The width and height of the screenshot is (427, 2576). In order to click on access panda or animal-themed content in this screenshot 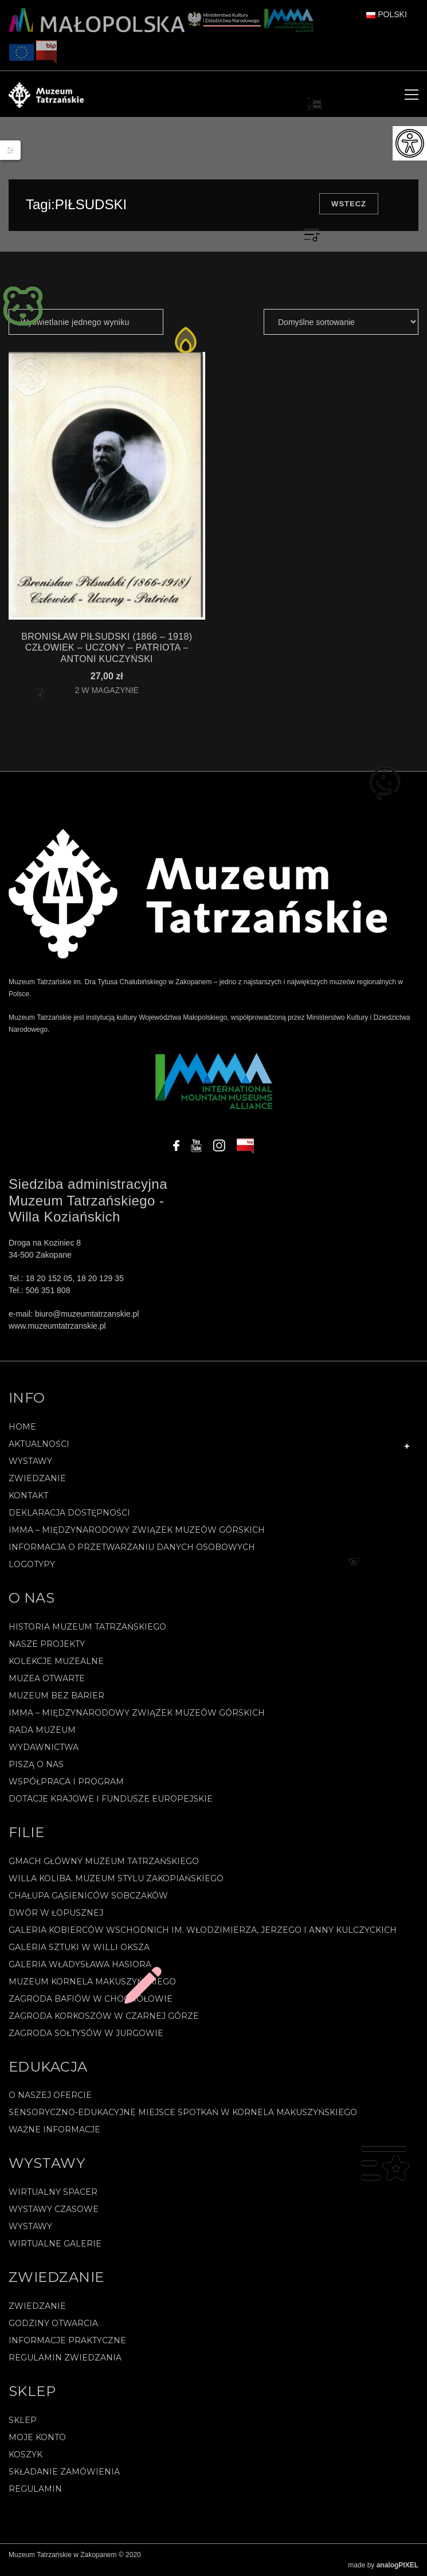, I will do `click(23, 306)`.